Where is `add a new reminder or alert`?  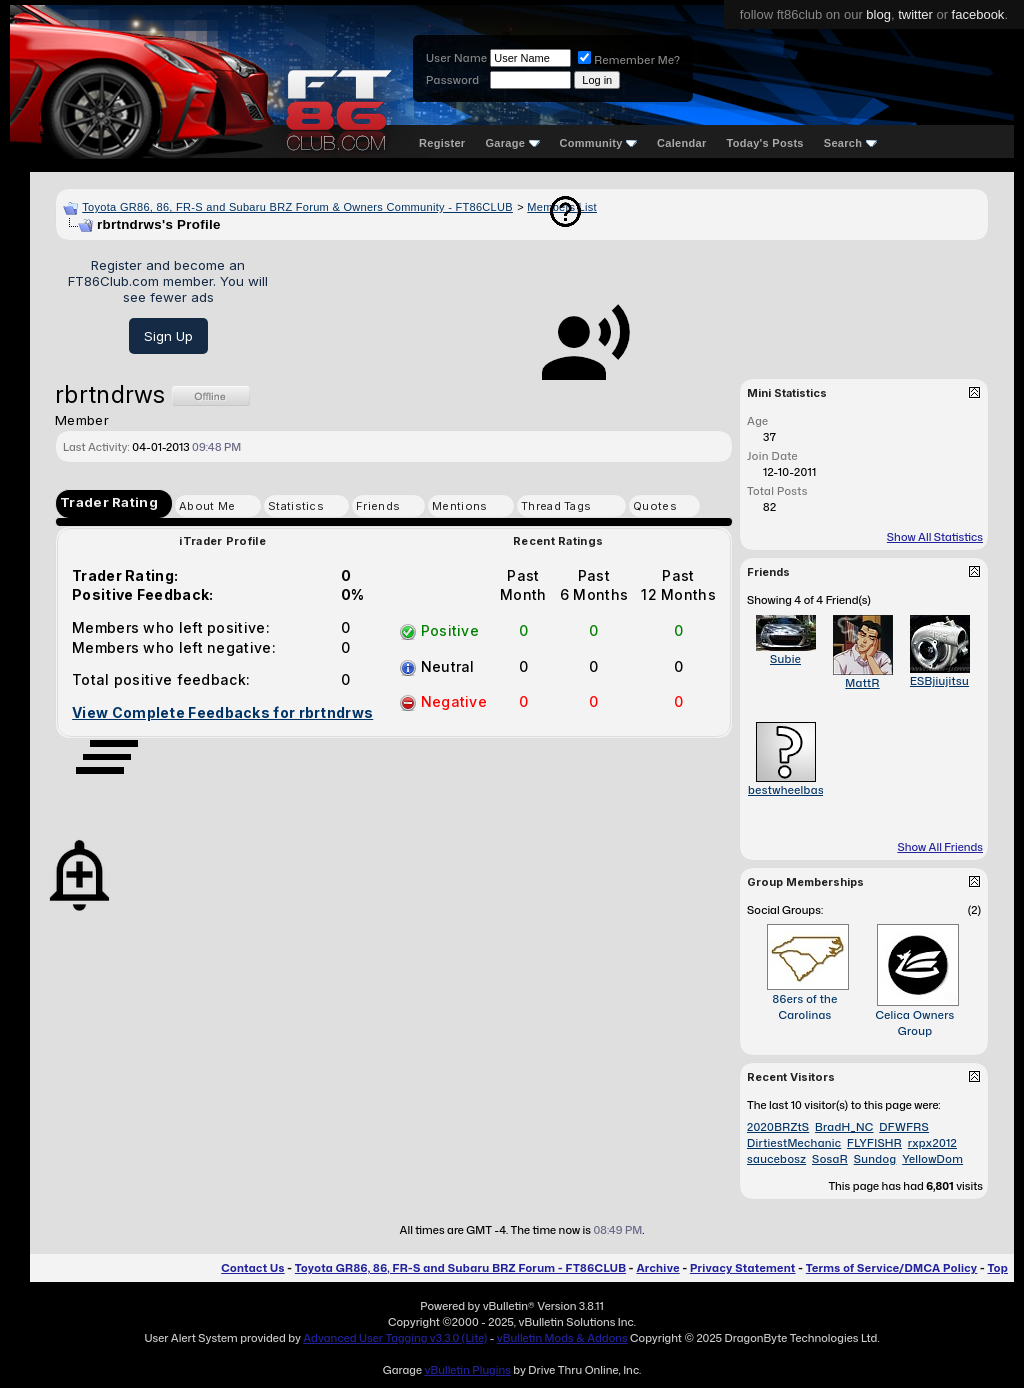
add a new reminder or alert is located at coordinates (79, 874).